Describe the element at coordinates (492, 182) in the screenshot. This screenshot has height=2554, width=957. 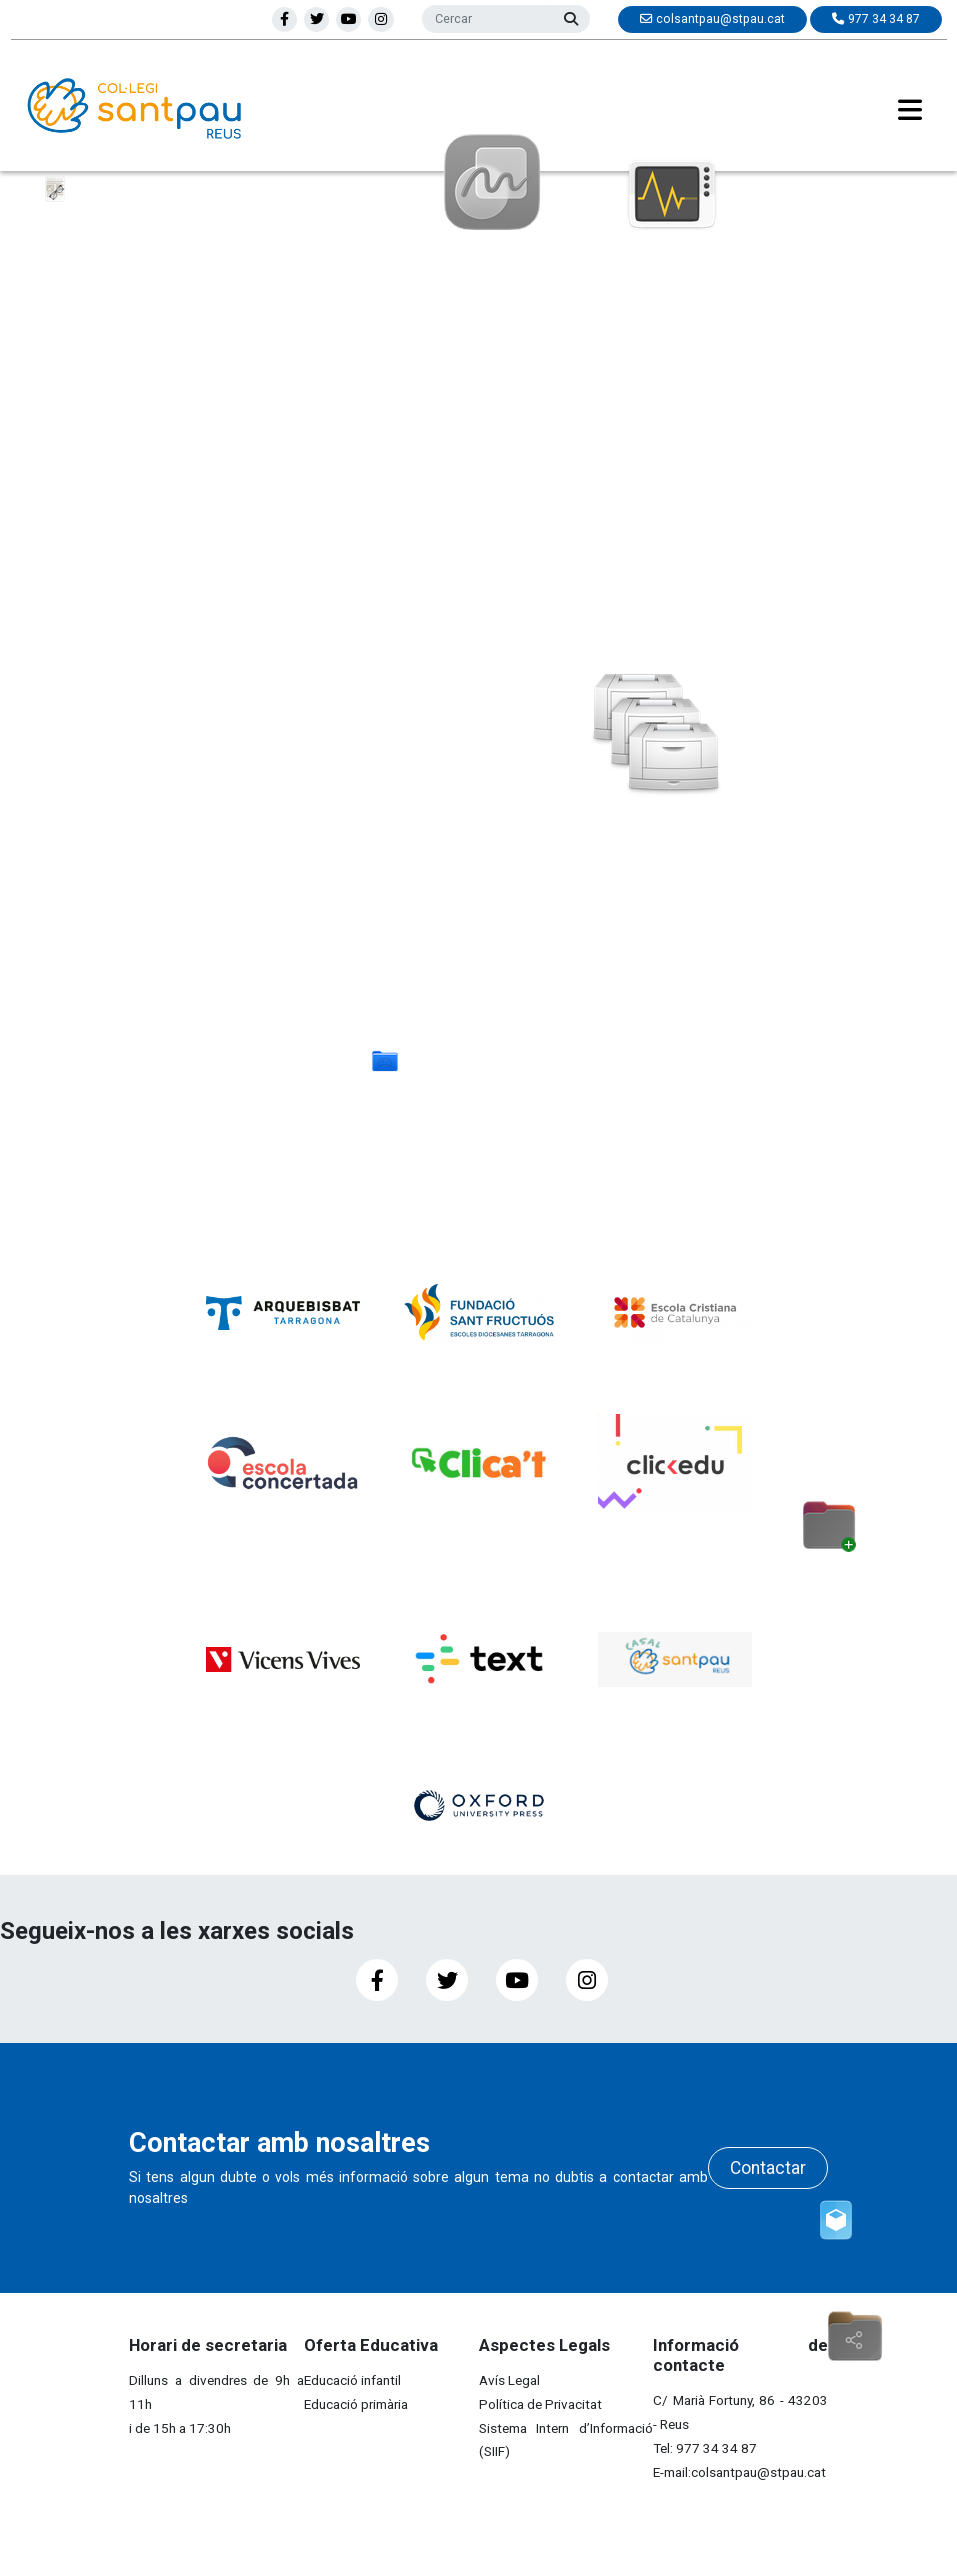
I see `open freeform app for brainstorming and sketching` at that location.